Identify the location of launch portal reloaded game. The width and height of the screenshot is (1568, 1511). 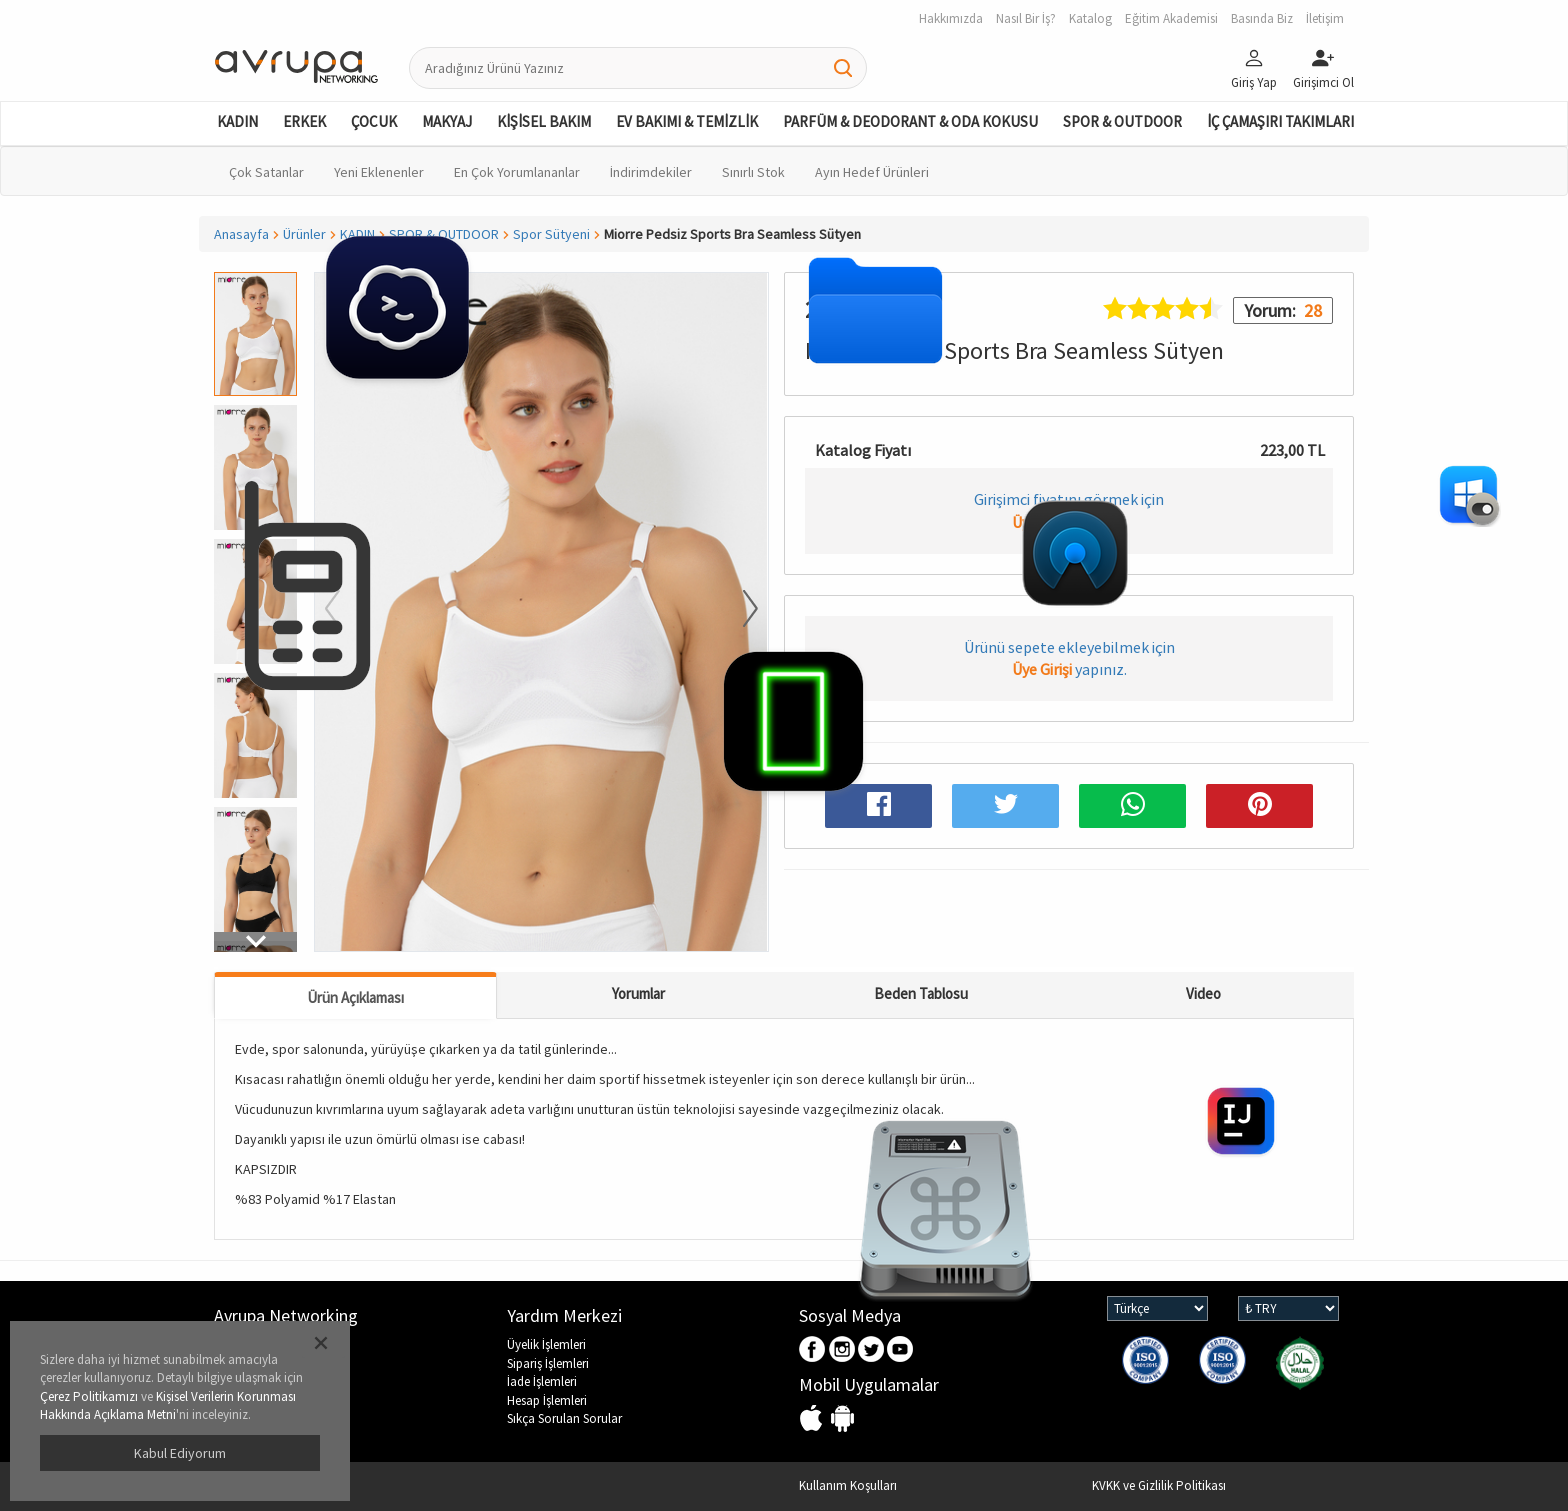
(793, 721).